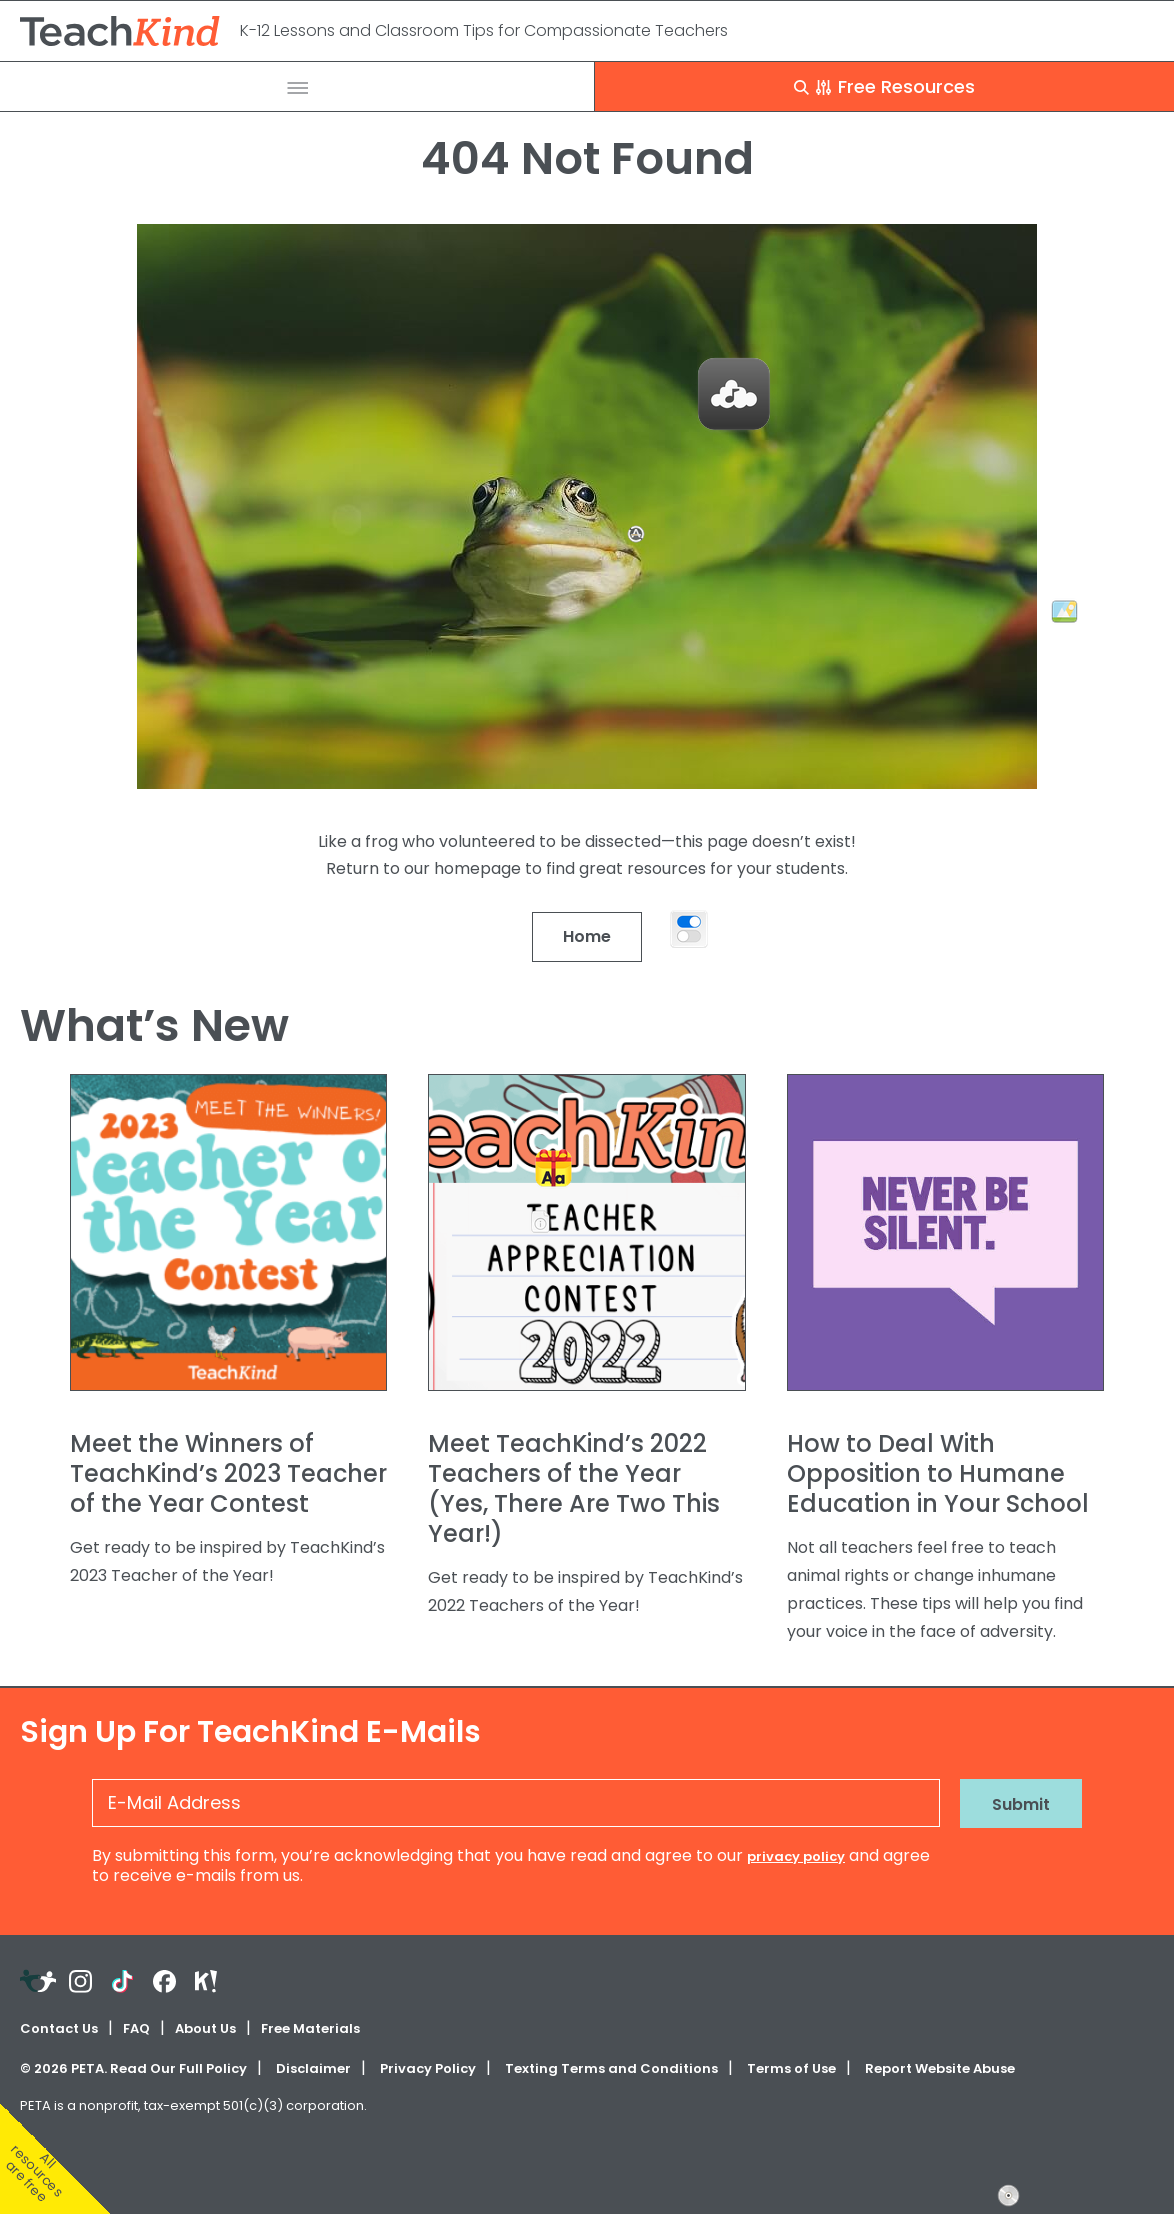  What do you see at coordinates (734, 394) in the screenshot?
I see `open puddletag audio tag editor` at bounding box center [734, 394].